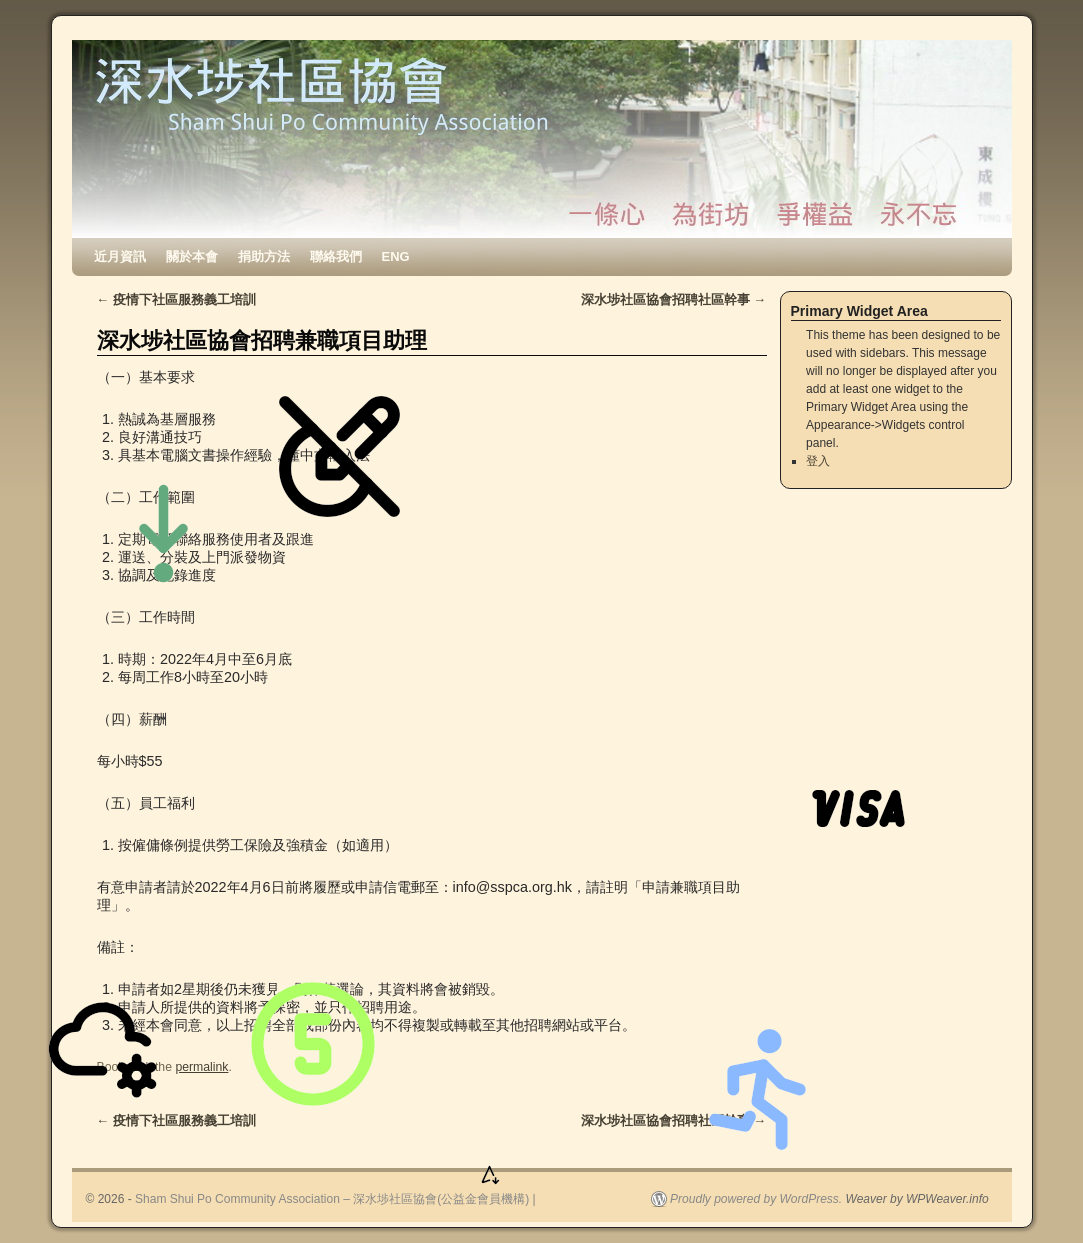 The height and width of the screenshot is (1243, 1083). I want to click on indicates visa card payment option, so click(858, 808).